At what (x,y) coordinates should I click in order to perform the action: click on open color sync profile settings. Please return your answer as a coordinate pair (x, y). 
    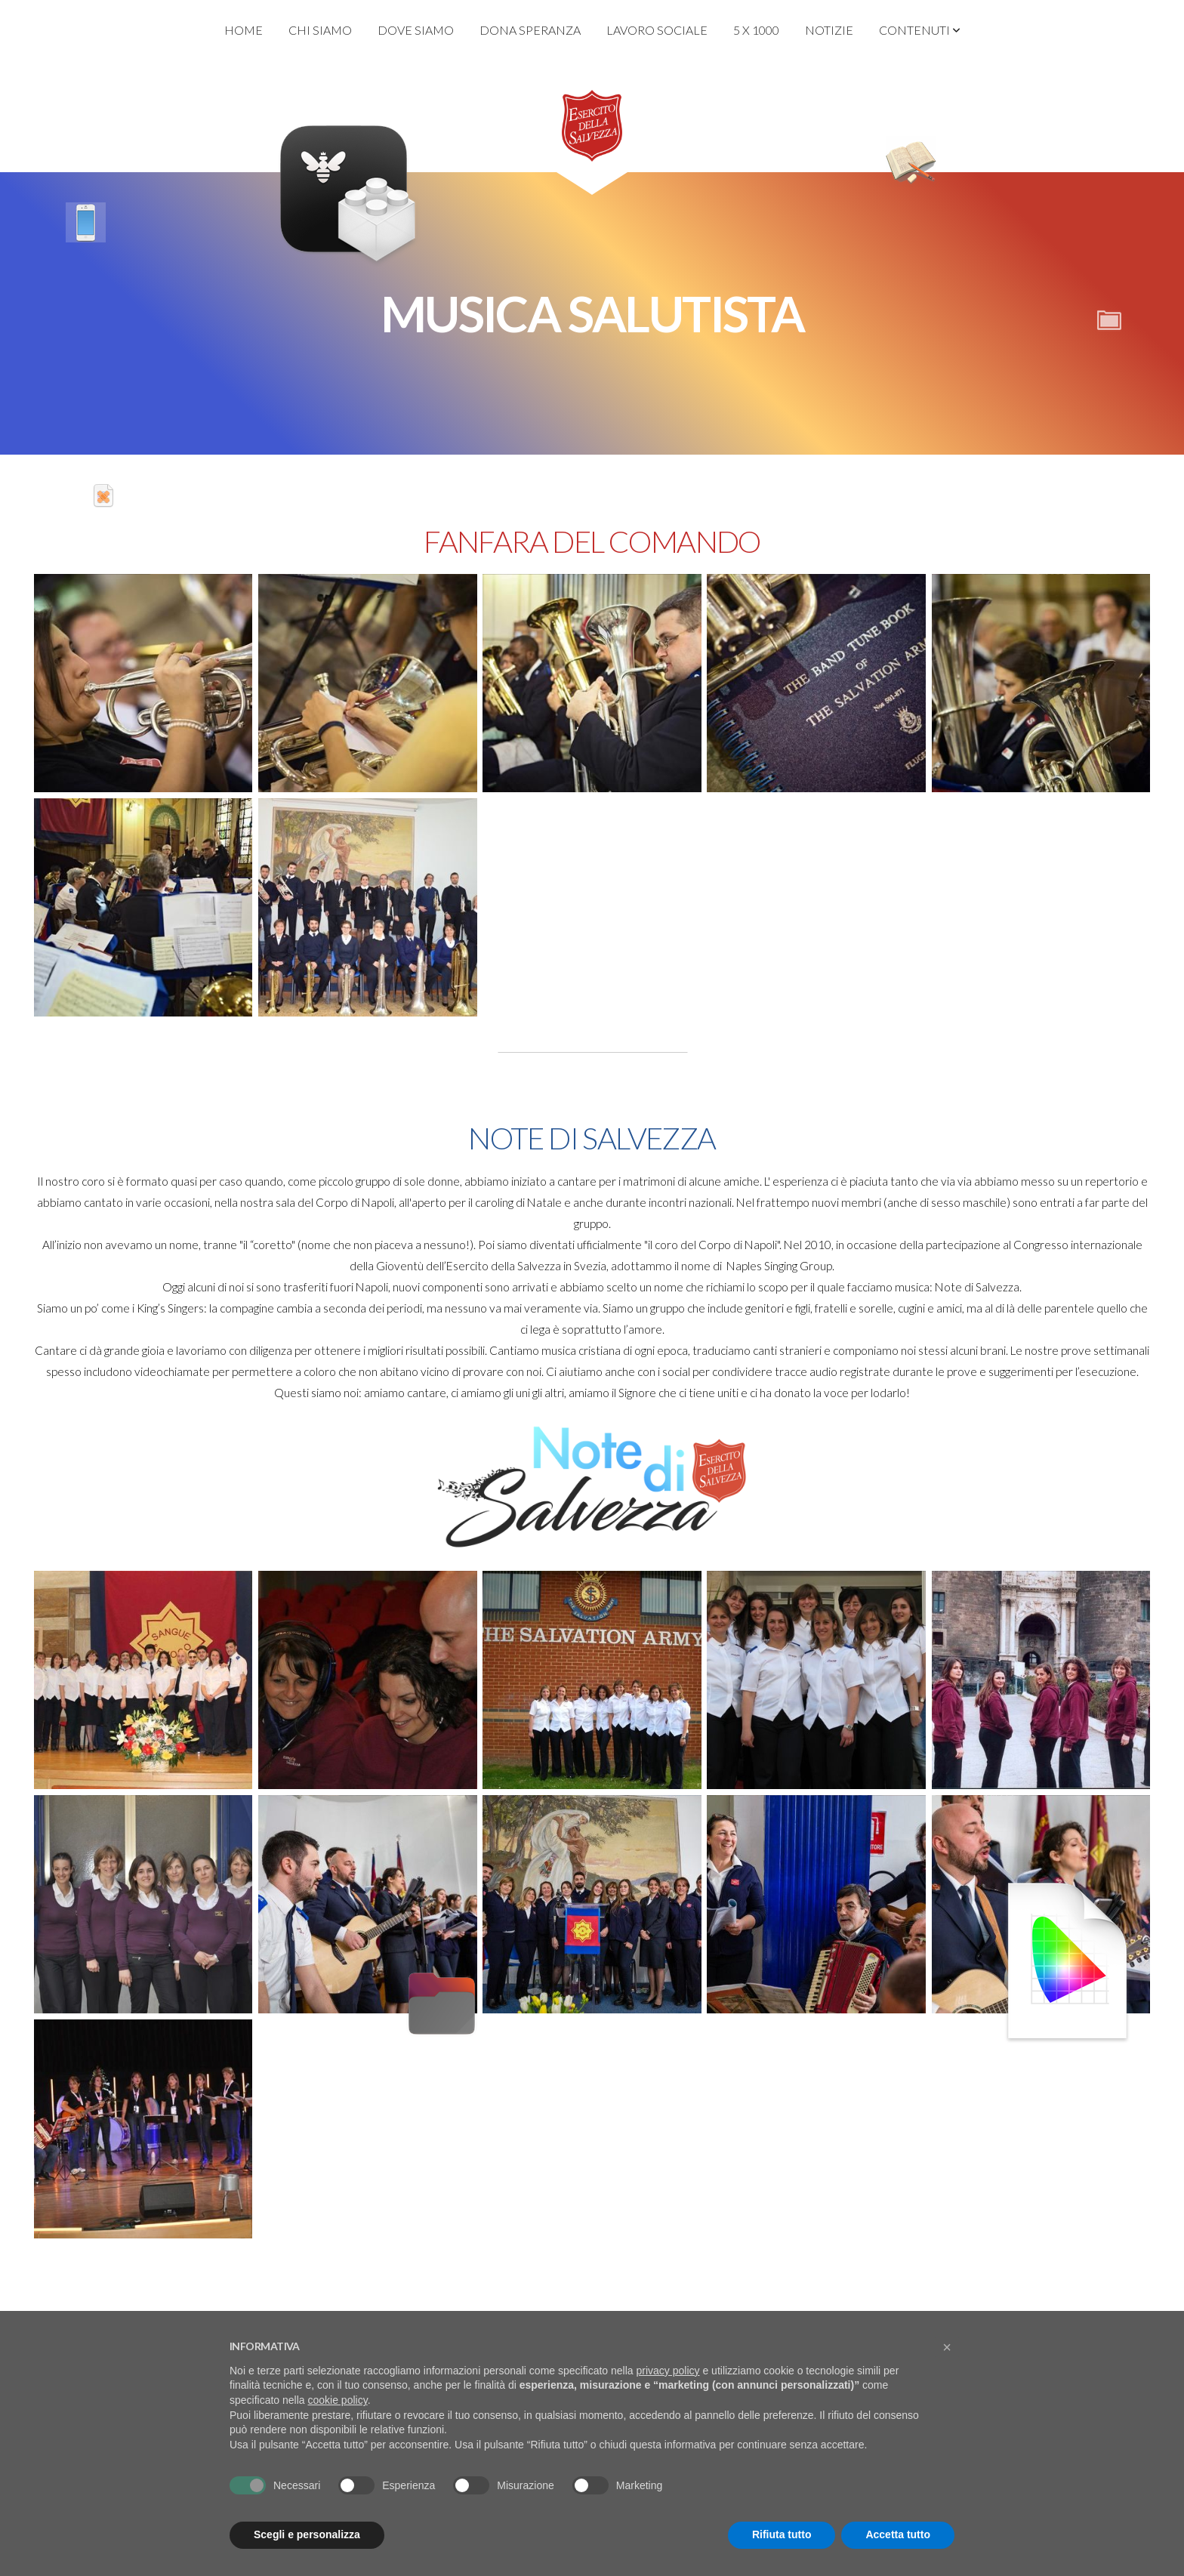
    Looking at the image, I should click on (1067, 1964).